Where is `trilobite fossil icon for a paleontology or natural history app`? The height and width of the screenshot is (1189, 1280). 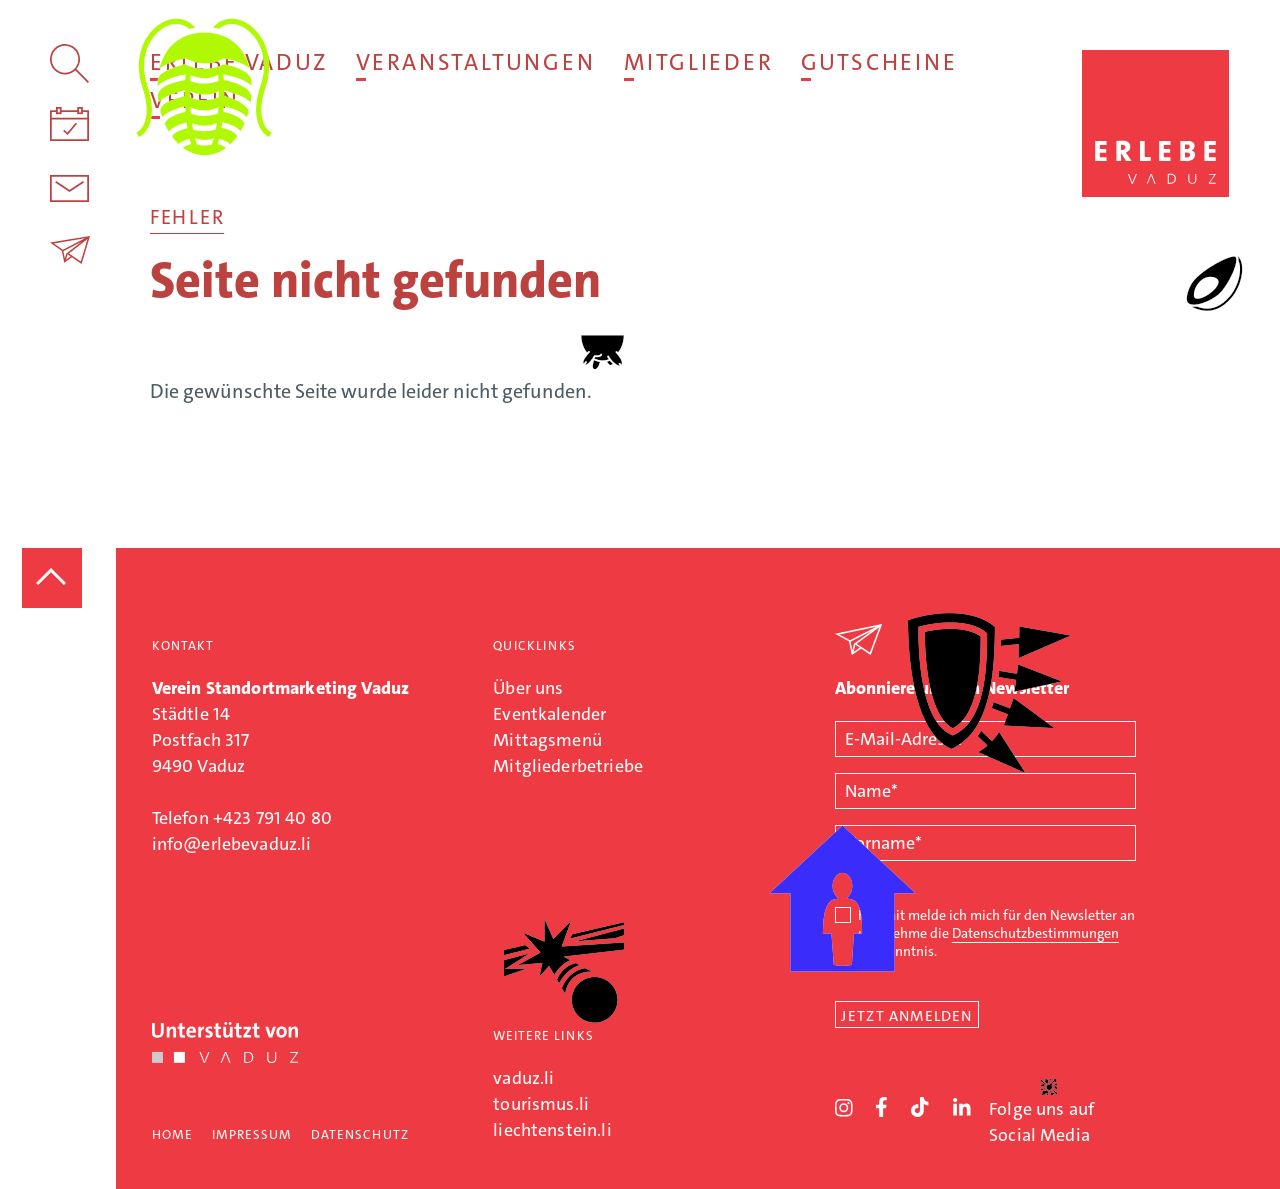
trilobite fossil icon for a paleontology or natural history app is located at coordinates (204, 87).